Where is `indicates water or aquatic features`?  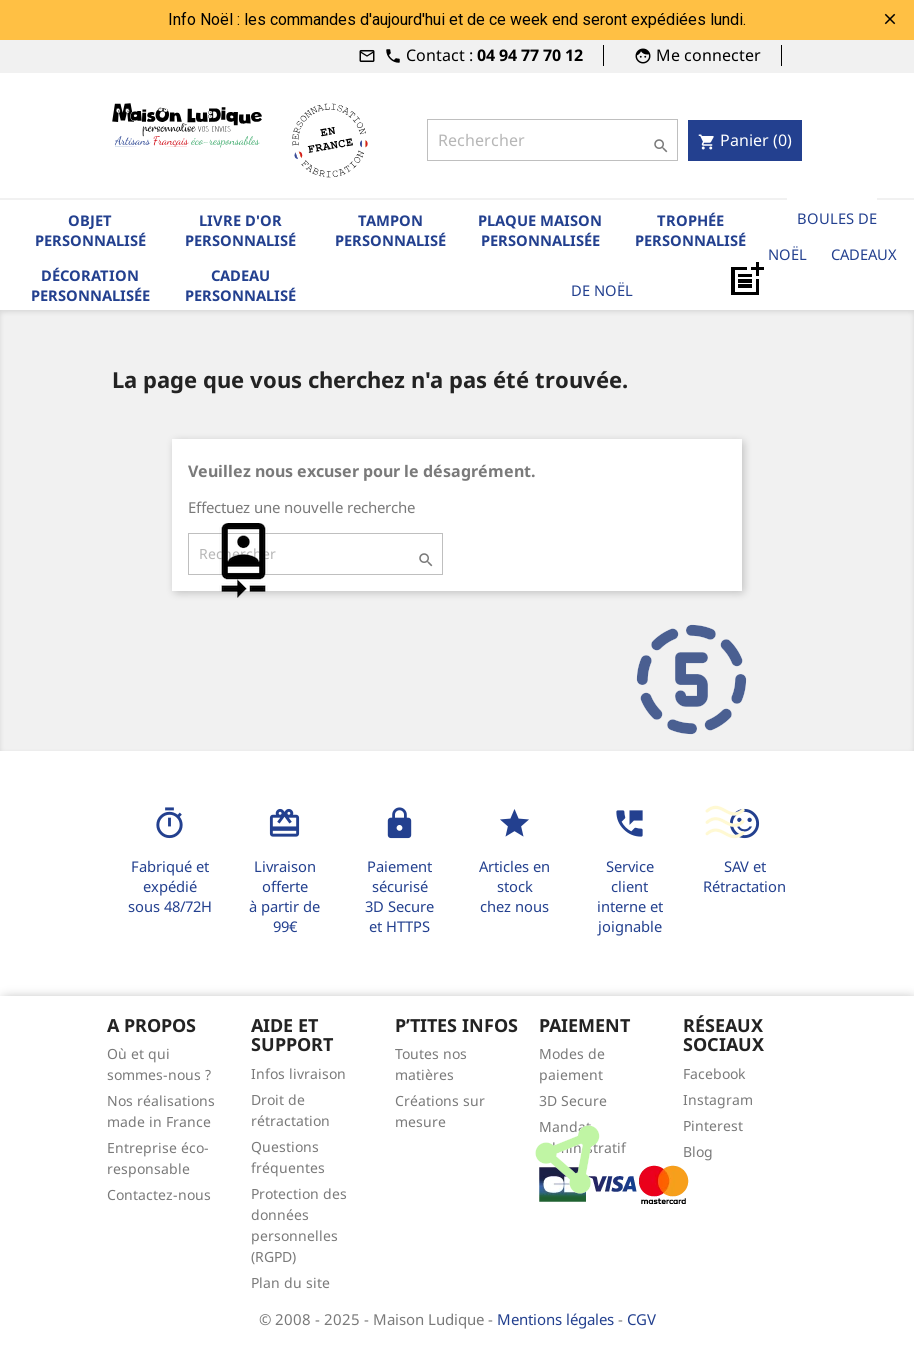 indicates water or aquatic features is located at coordinates (725, 822).